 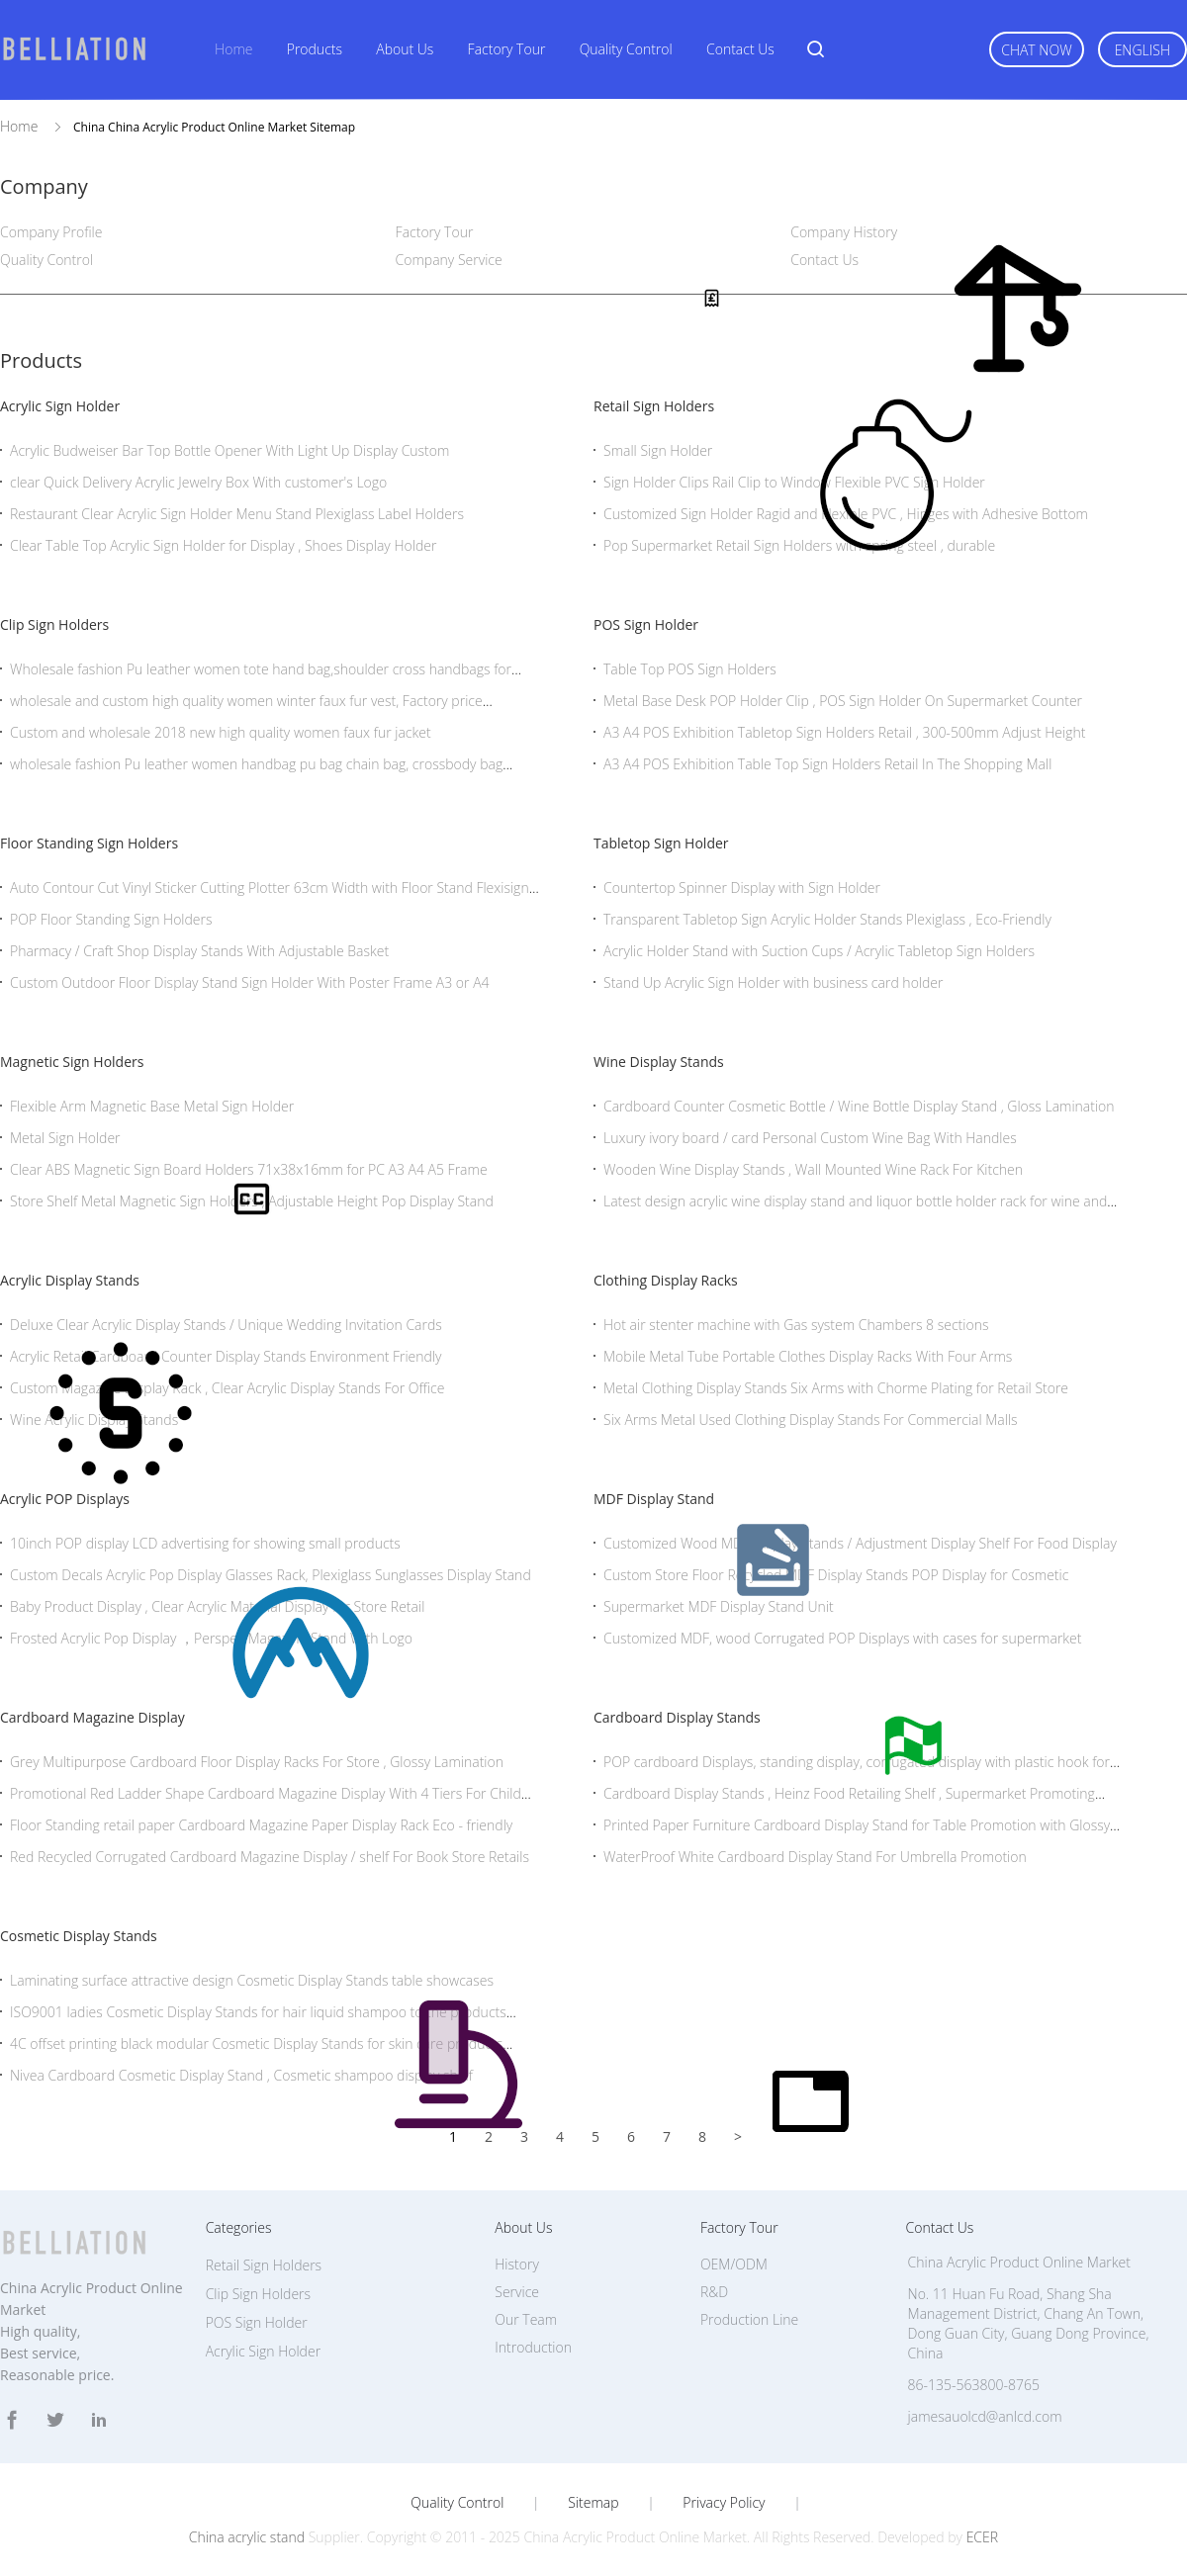 What do you see at coordinates (911, 1744) in the screenshot?
I see `indicates completion or finish line` at bounding box center [911, 1744].